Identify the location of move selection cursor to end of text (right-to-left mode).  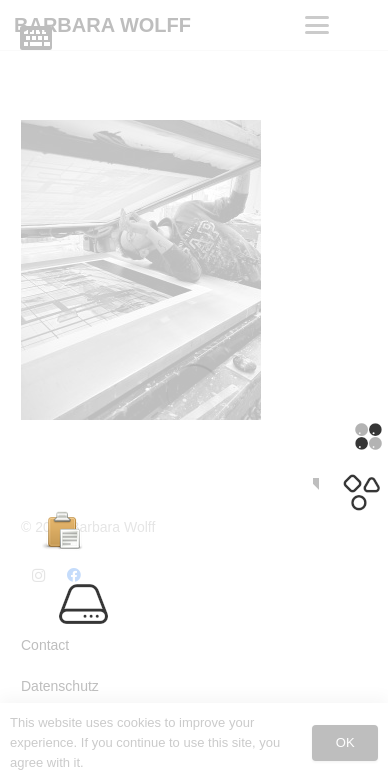
(316, 484).